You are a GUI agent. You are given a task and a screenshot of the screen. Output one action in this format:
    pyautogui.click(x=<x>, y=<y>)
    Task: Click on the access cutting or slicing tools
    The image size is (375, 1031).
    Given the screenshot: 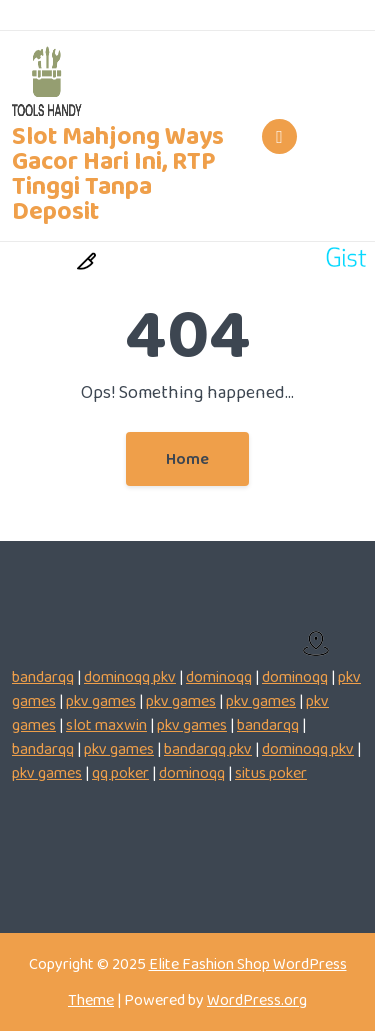 What is the action you would take?
    pyautogui.click(x=86, y=261)
    